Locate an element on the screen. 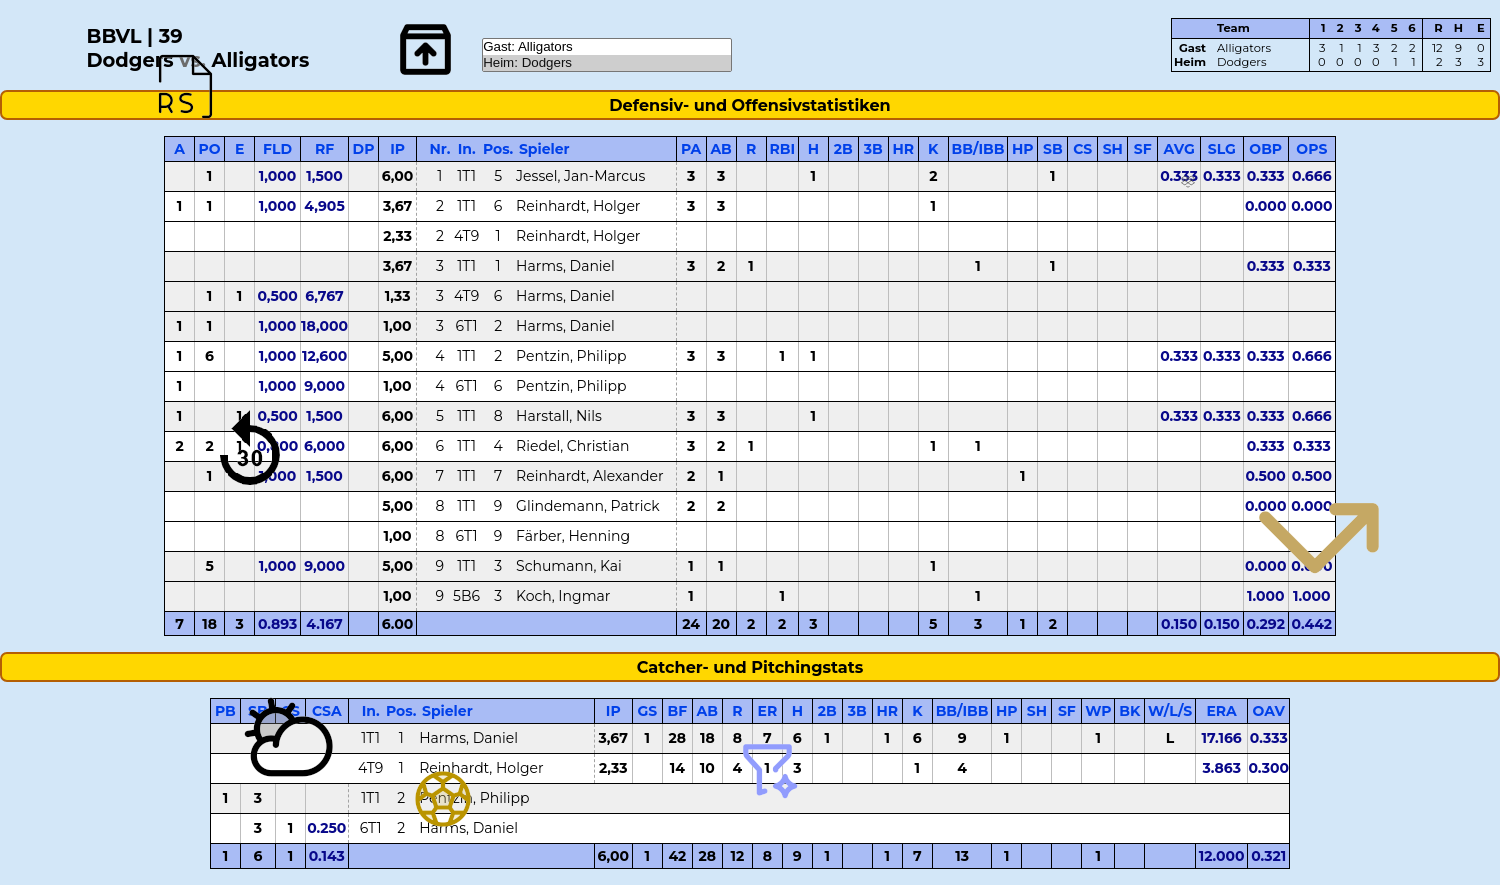 This screenshot has width=1500, height=885. reply to a message or forward content is located at coordinates (1319, 534).